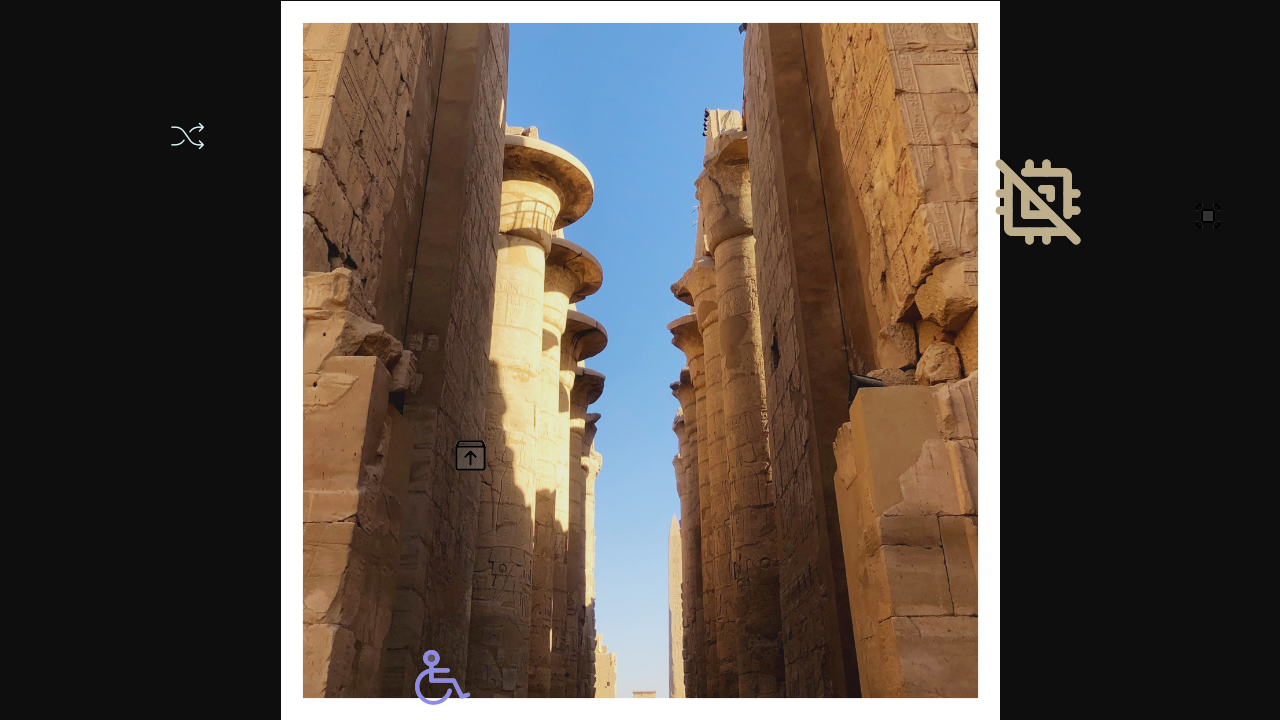 This screenshot has height=720, width=1280. Describe the element at coordinates (1208, 216) in the screenshot. I see `scan a document or QR code` at that location.